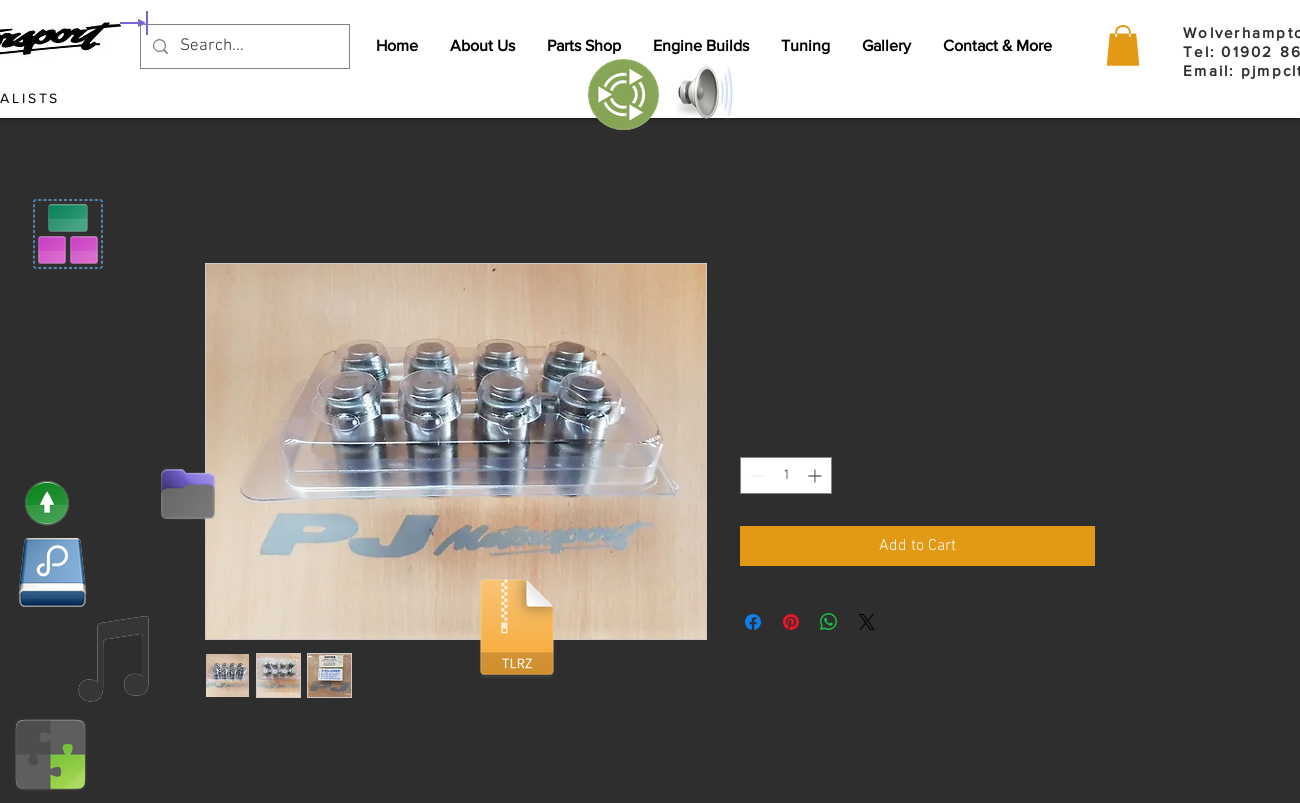 Image resolution: width=1300 pixels, height=803 pixels. Describe the element at coordinates (68, 234) in the screenshot. I see `select all items in the current view` at that location.